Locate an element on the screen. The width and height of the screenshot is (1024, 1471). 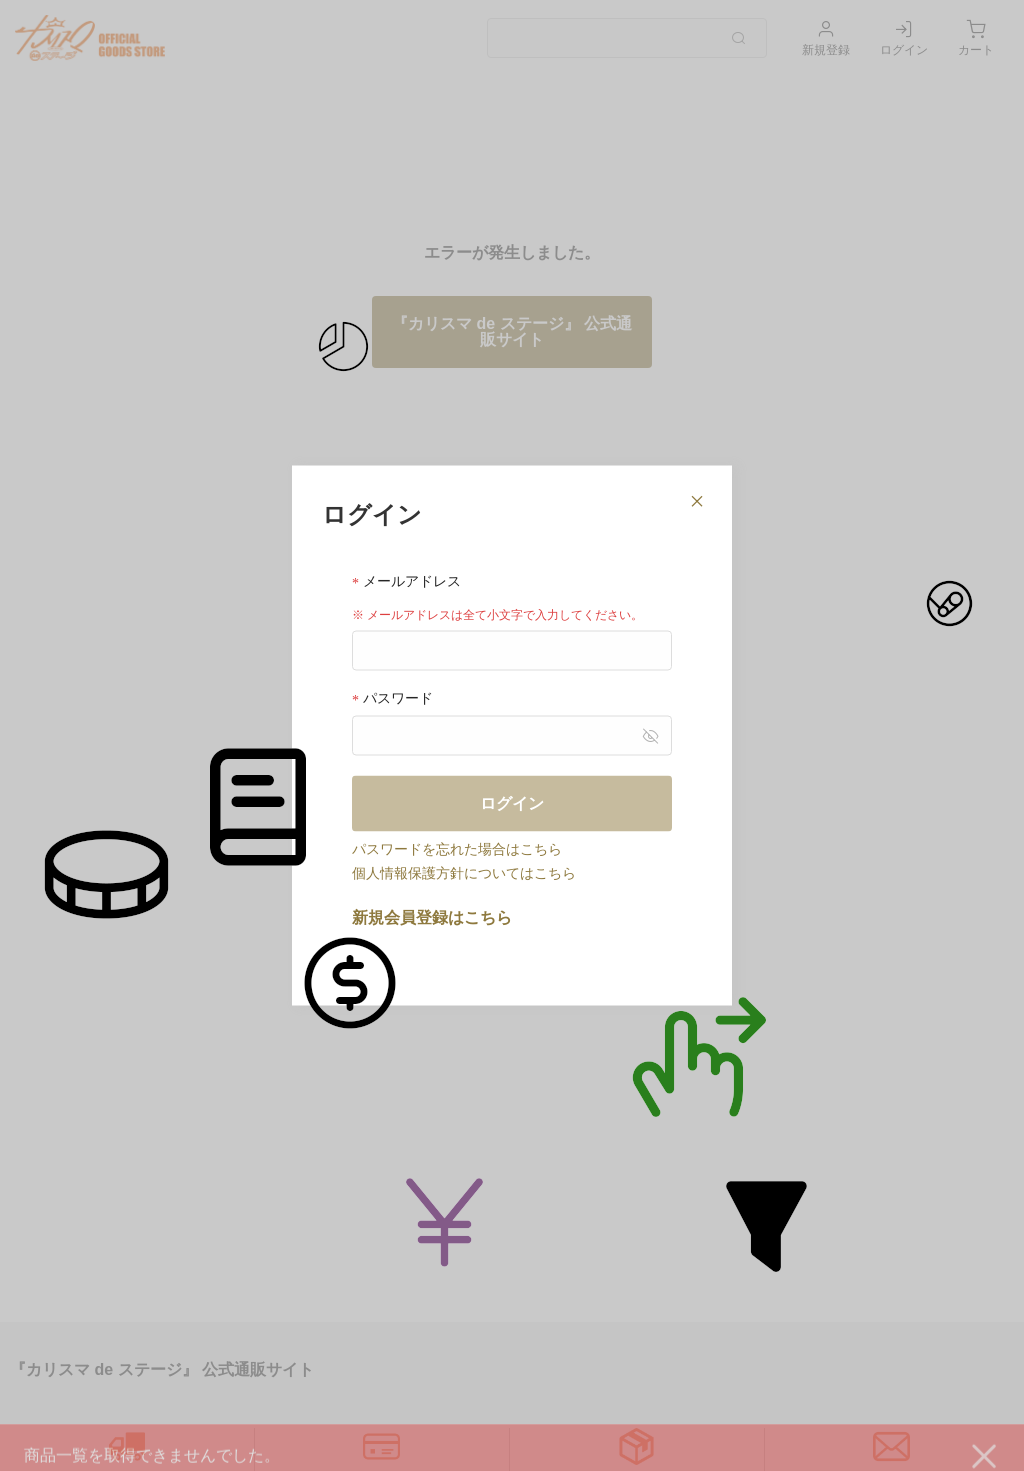
view prices in Japanese yen is located at coordinates (444, 1220).